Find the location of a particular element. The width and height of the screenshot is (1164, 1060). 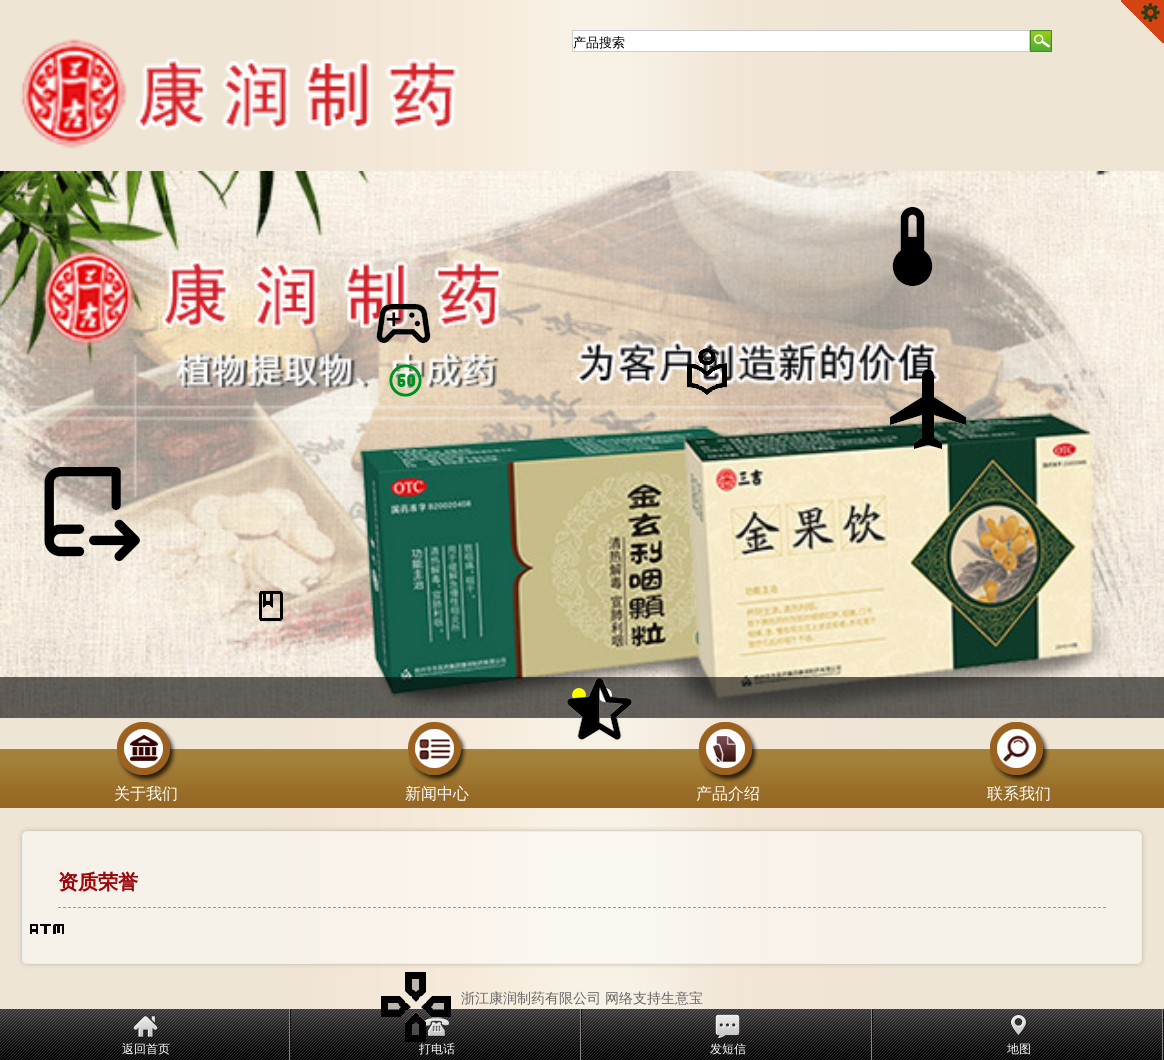

access flight booking or travel options is located at coordinates (930, 409).